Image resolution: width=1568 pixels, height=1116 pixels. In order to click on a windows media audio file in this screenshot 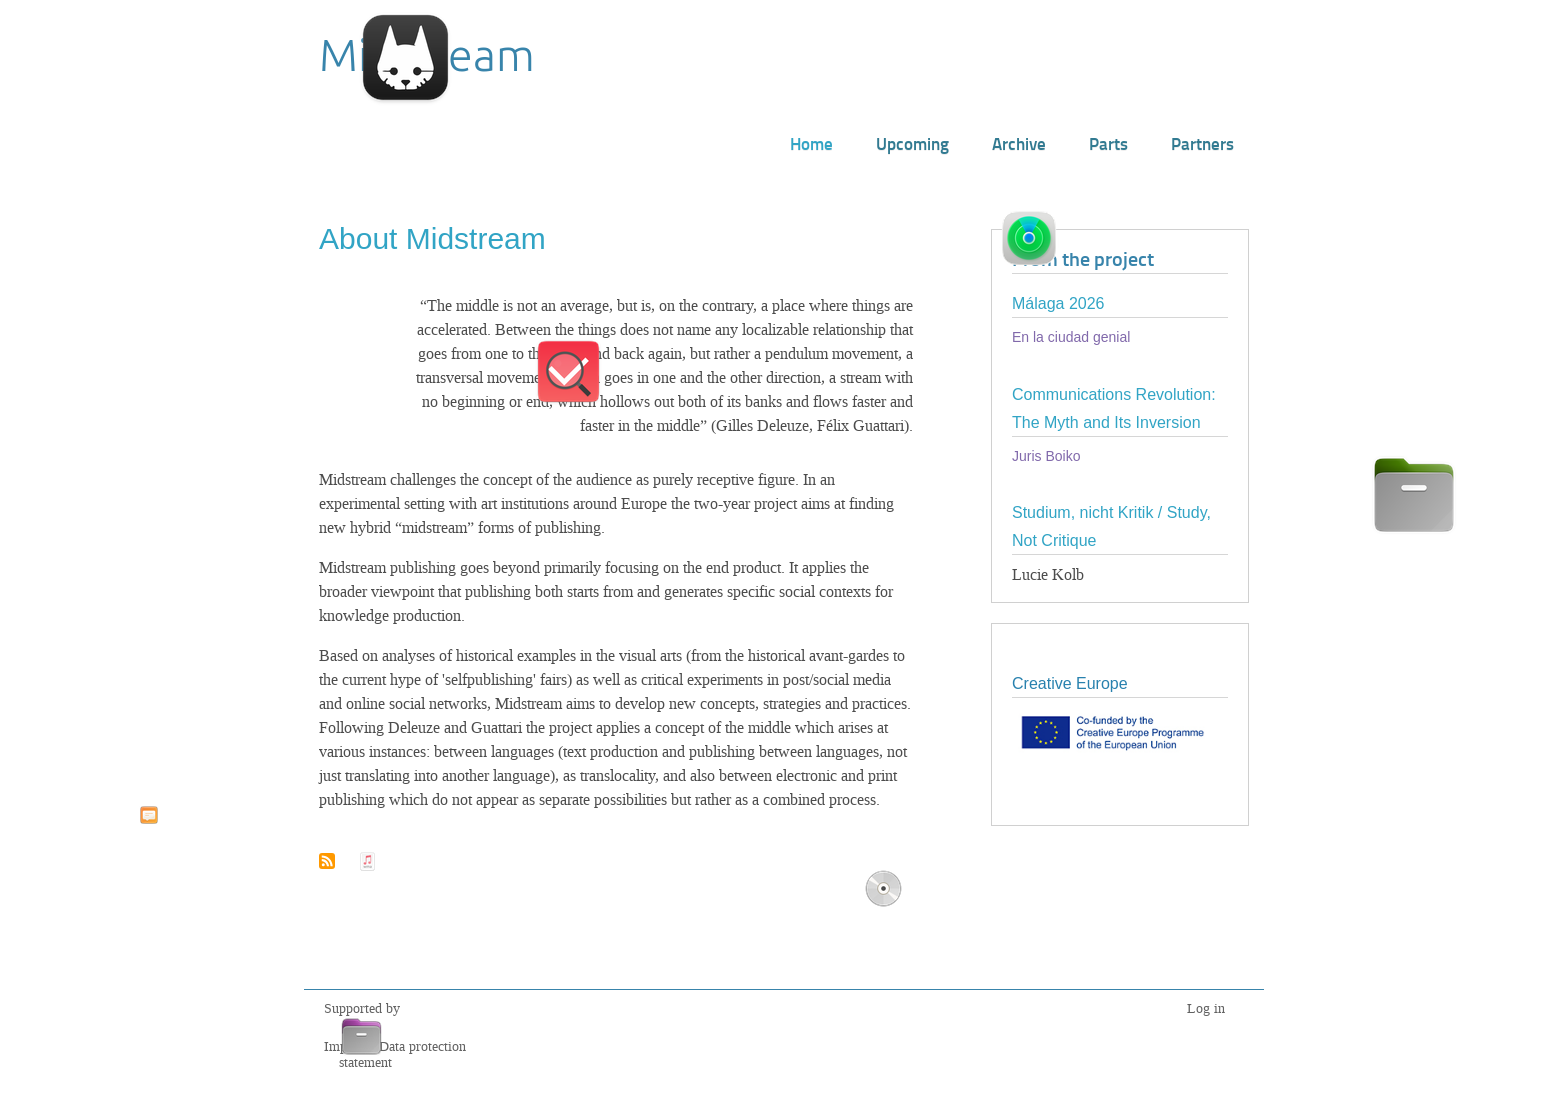, I will do `click(367, 861)`.